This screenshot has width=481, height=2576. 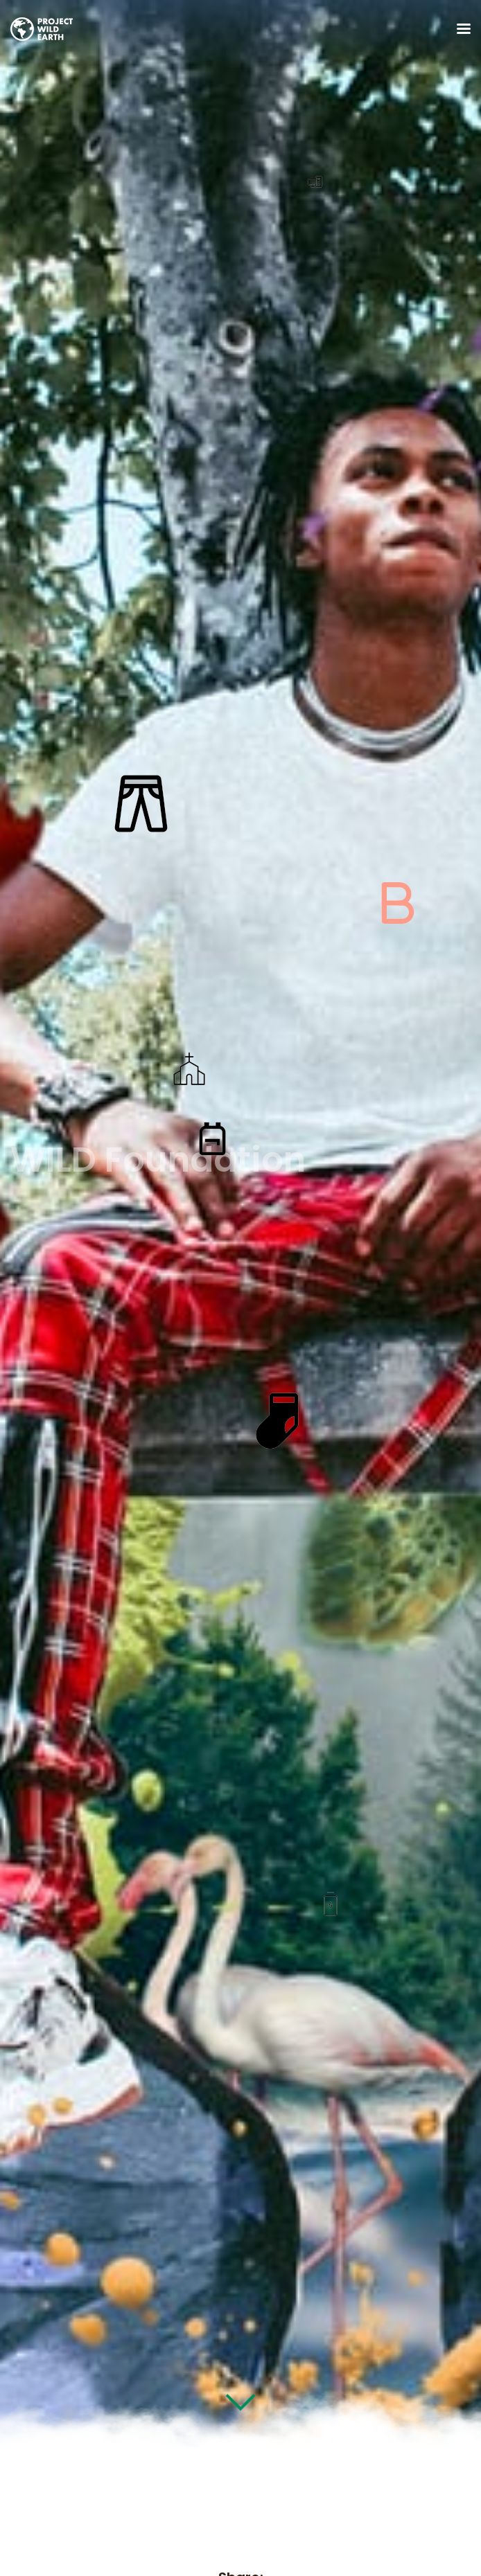 I want to click on access your backpack or inventory, so click(x=212, y=1138).